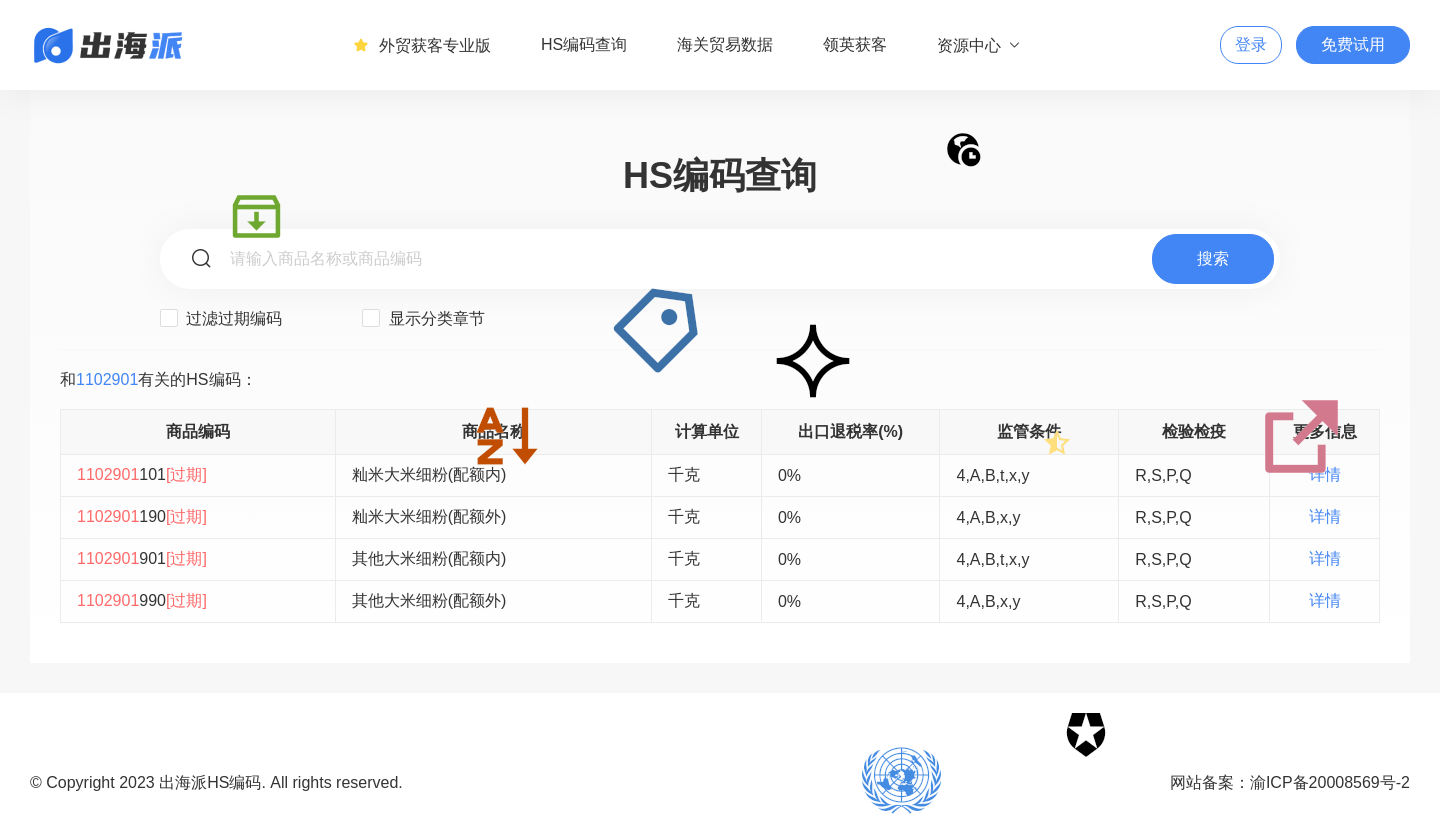 This screenshot has width=1440, height=824. Describe the element at coordinates (813, 361) in the screenshot. I see `open Google Gemini AI assistant` at that location.